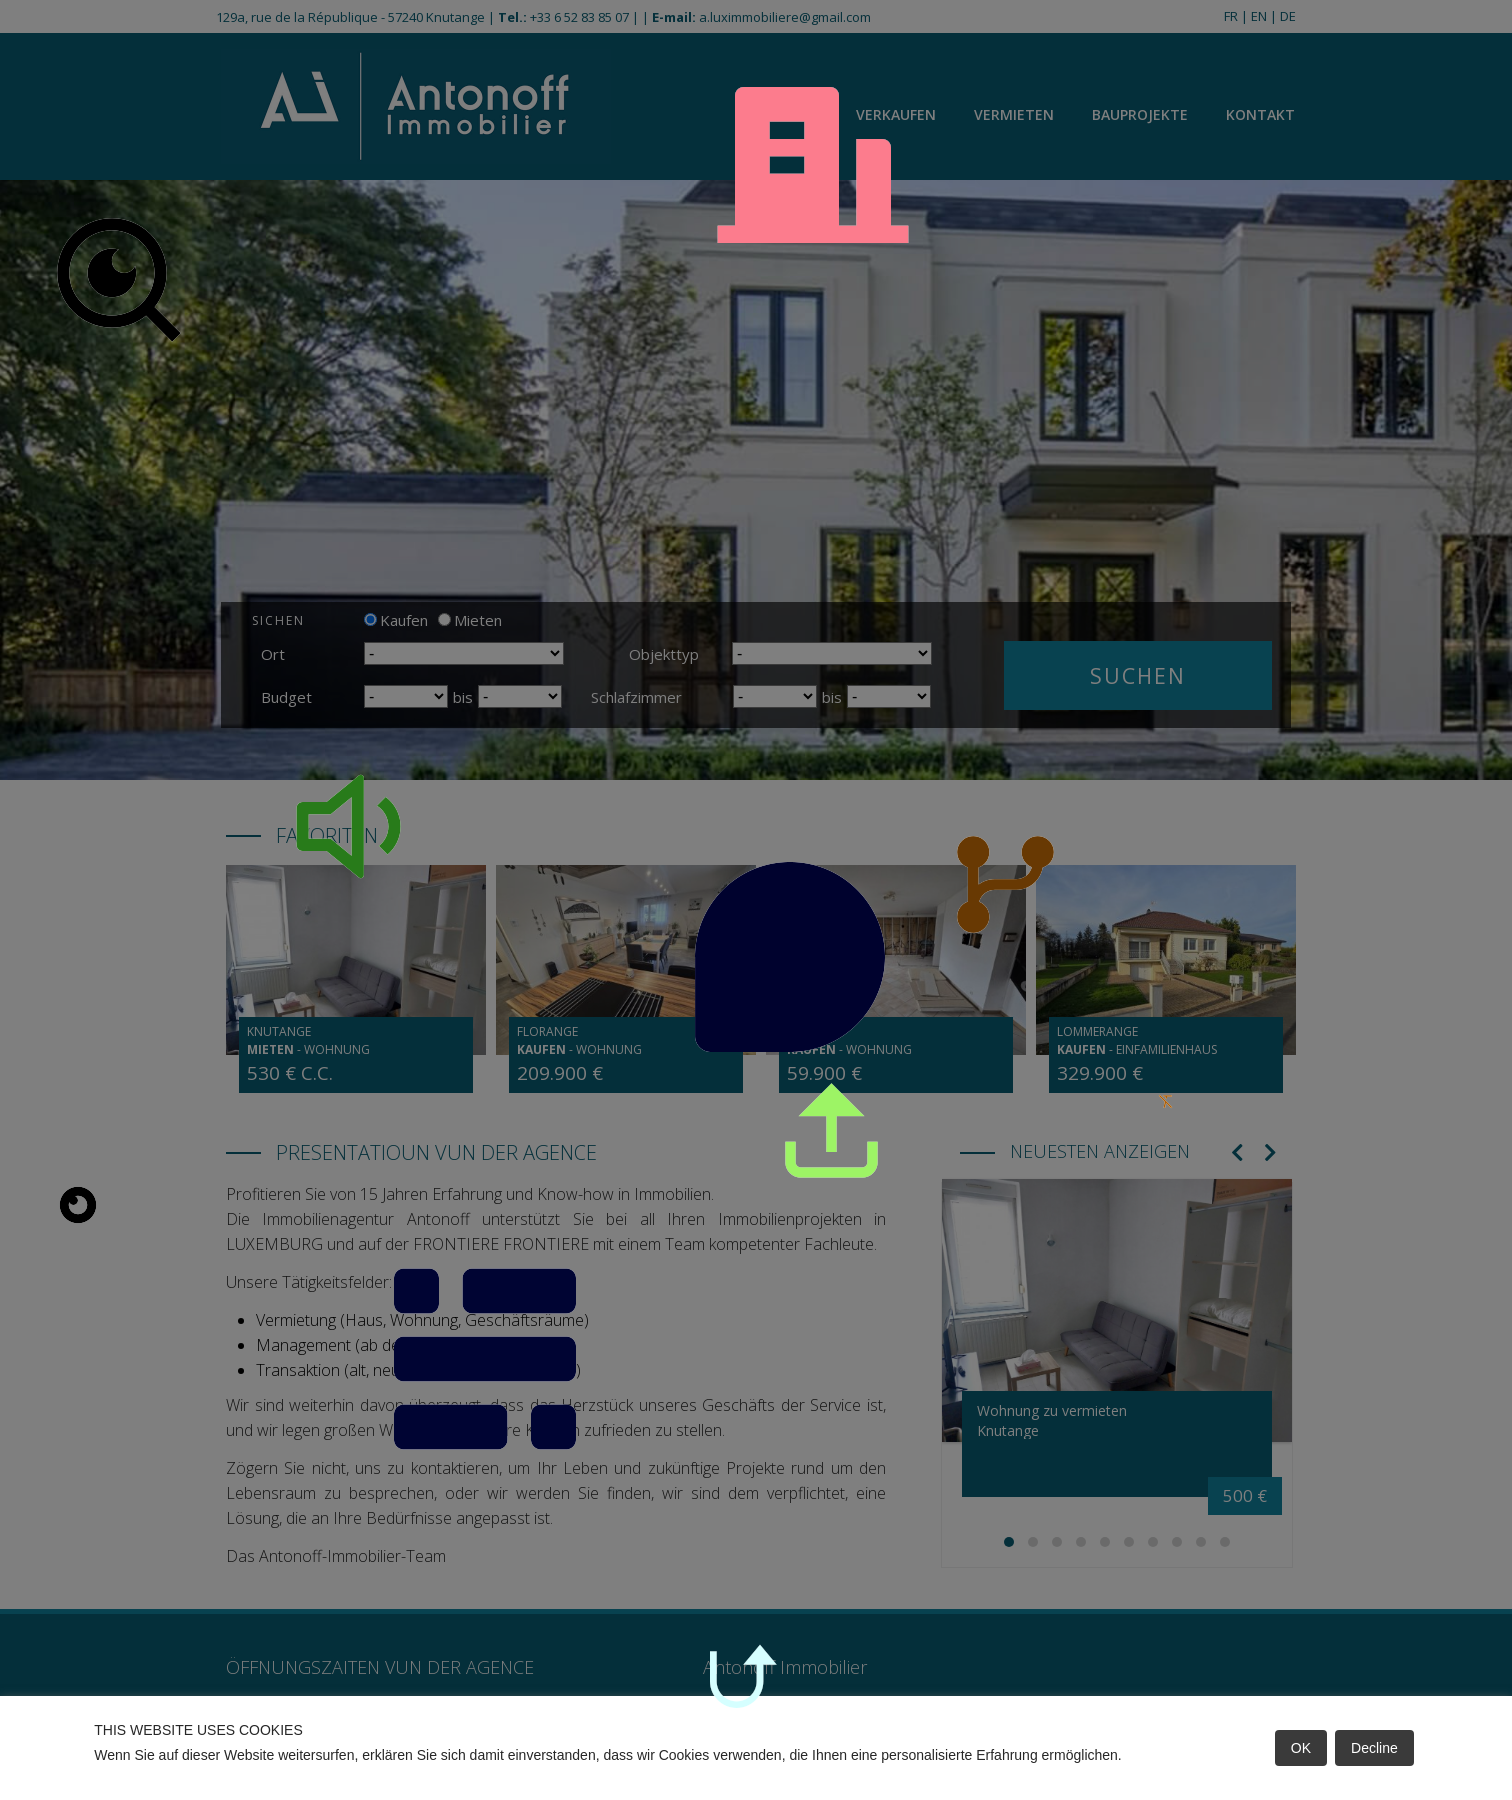  I want to click on decrease audio volume, so click(345, 826).